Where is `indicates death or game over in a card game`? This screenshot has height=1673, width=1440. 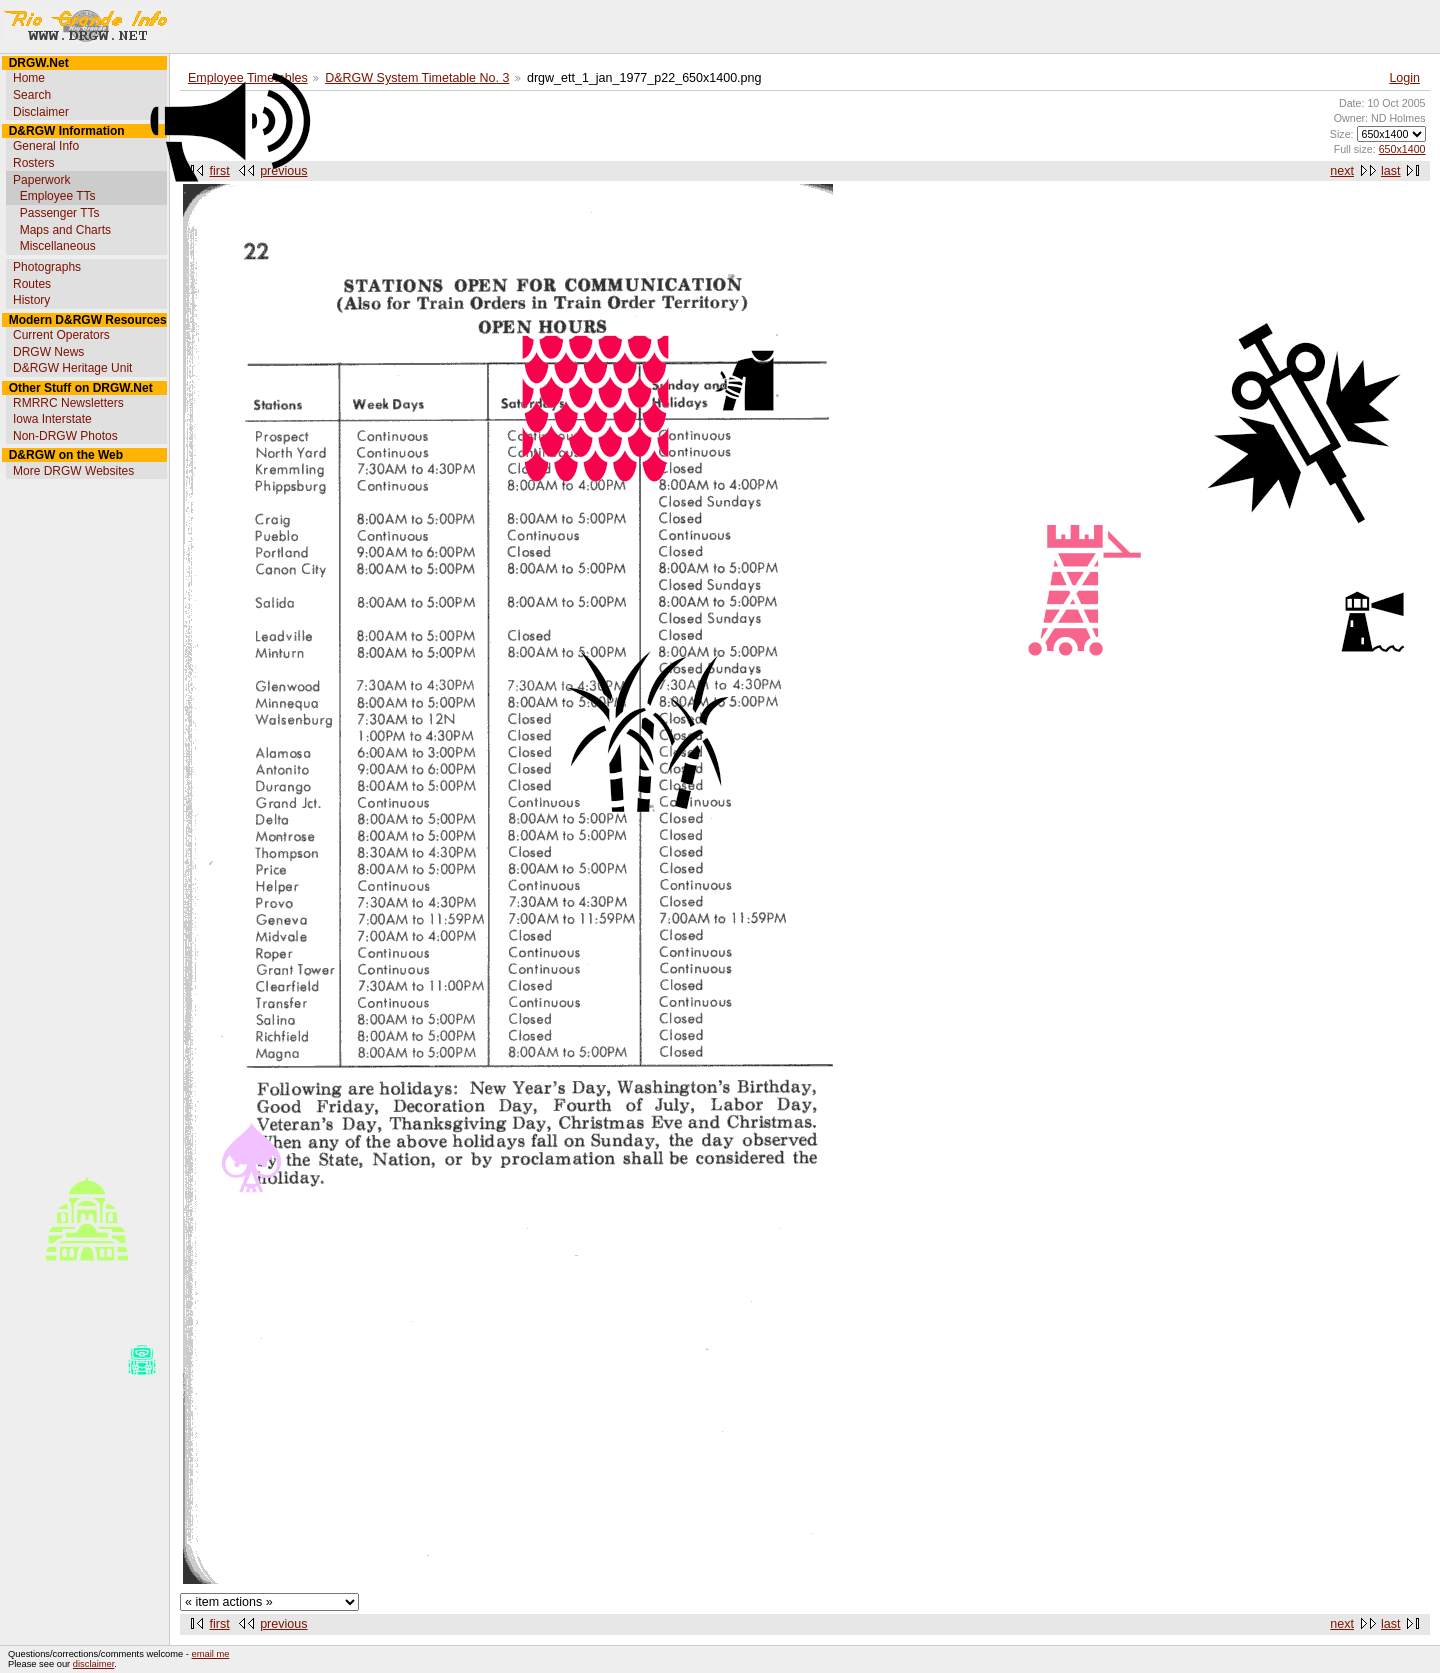 indicates death or game over in a card game is located at coordinates (251, 1156).